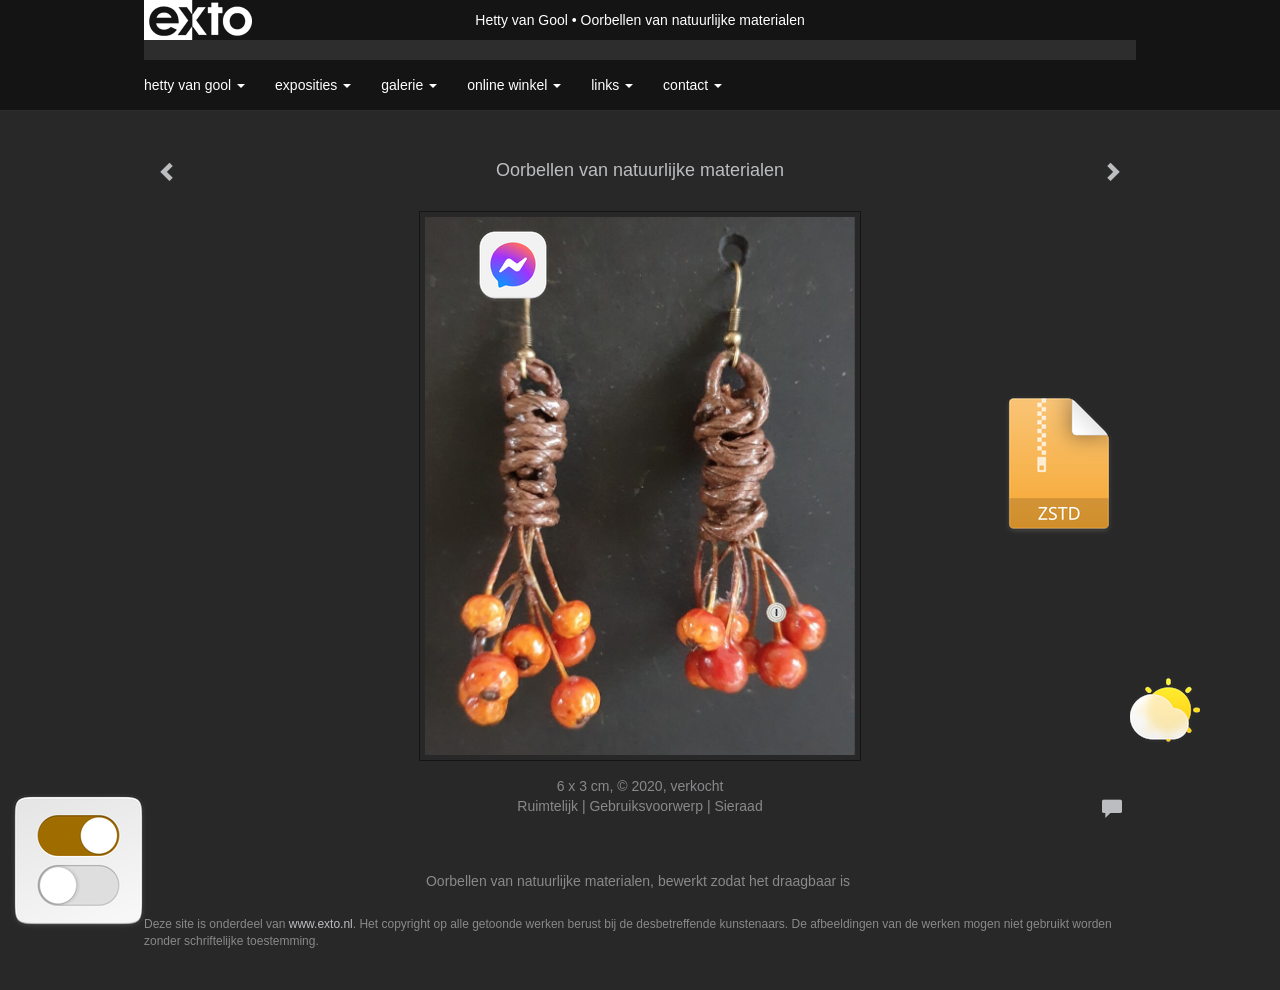 The image size is (1280, 990). Describe the element at coordinates (513, 265) in the screenshot. I see `open Facebook Messenger` at that location.